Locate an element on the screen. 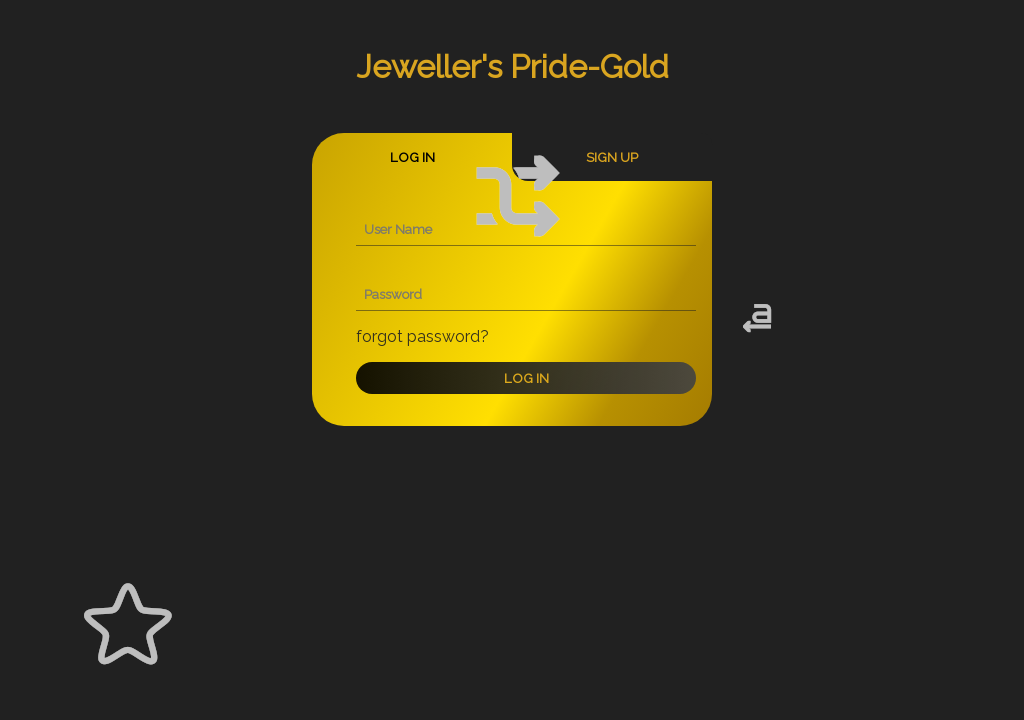  switch text direction to right-to-left is located at coordinates (758, 319).